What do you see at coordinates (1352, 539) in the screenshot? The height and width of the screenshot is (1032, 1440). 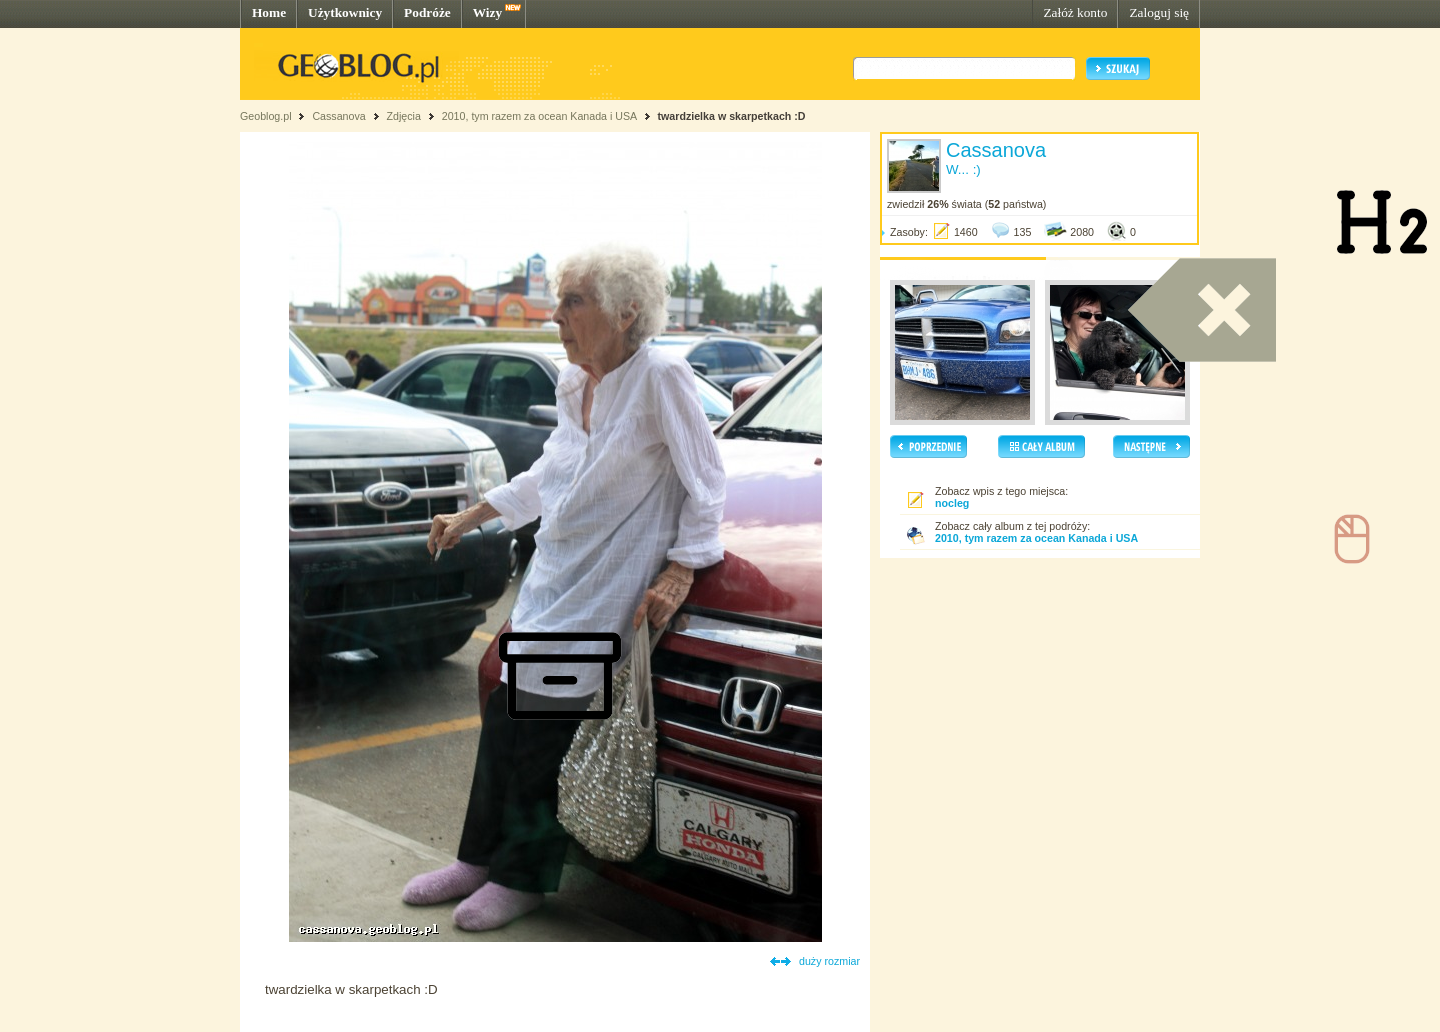 I see `indicates left mouse button click action` at bounding box center [1352, 539].